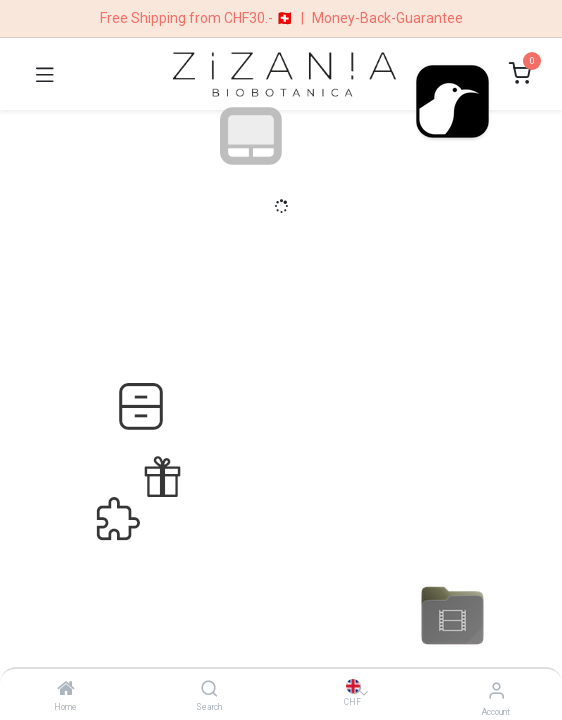 The height and width of the screenshot is (720, 562). What do you see at coordinates (452, 101) in the screenshot?
I see `open cinny matrix messaging client` at bounding box center [452, 101].